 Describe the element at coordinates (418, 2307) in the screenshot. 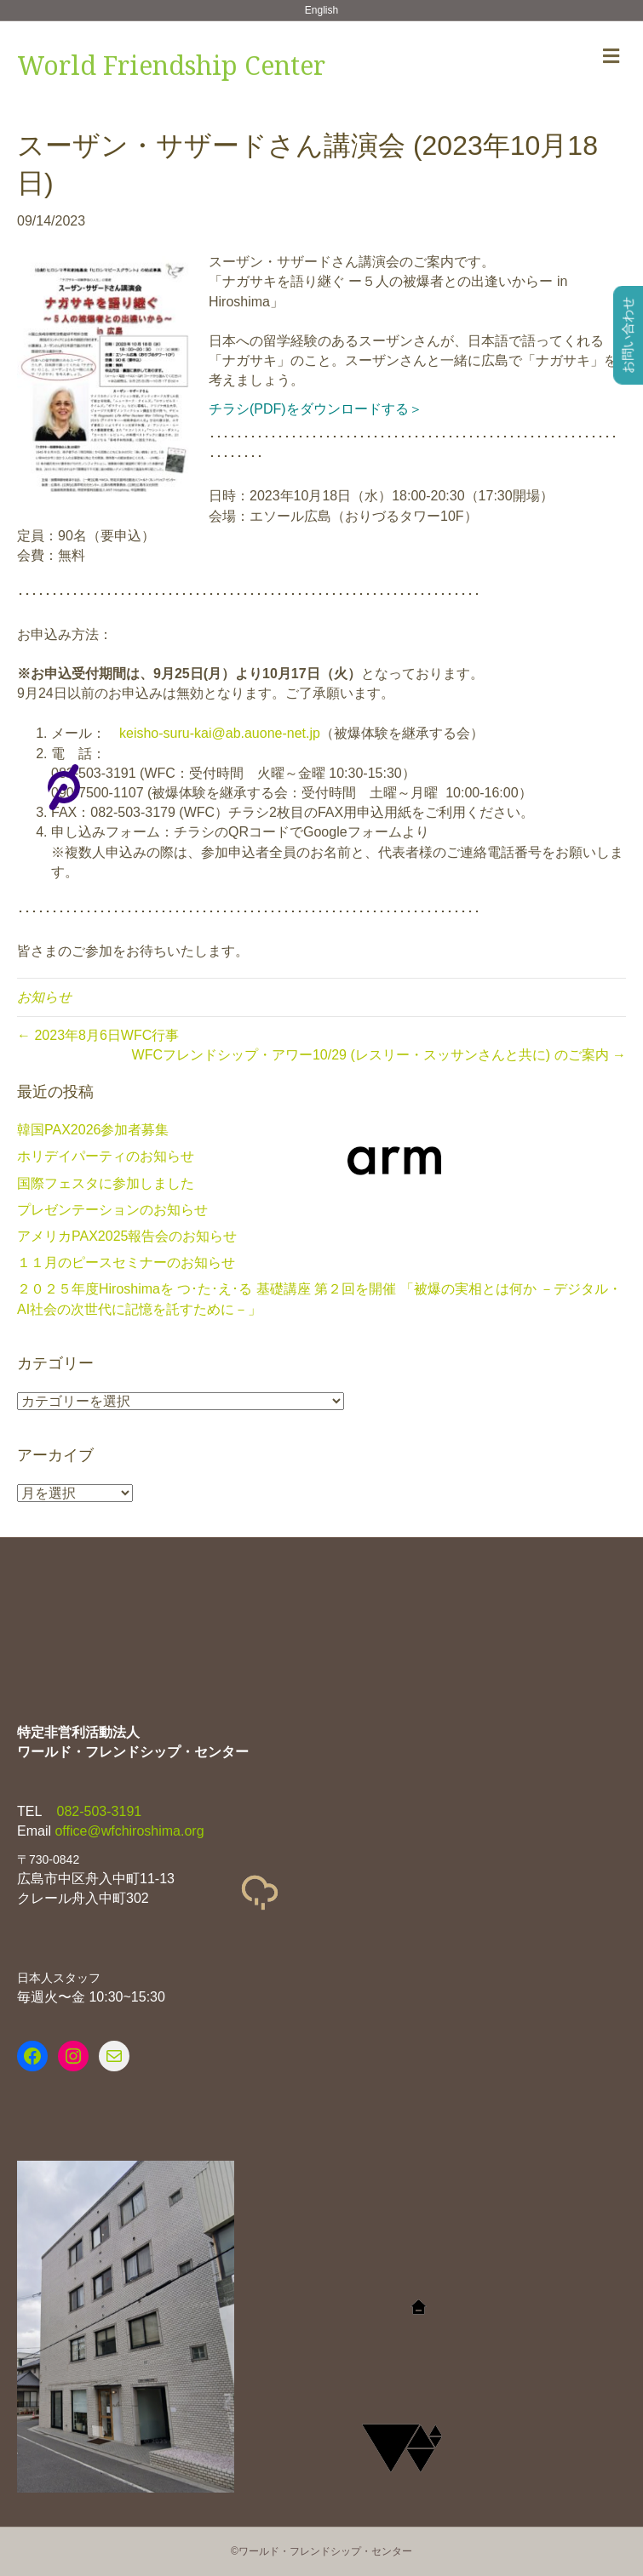

I see `navigate to home screen` at that location.